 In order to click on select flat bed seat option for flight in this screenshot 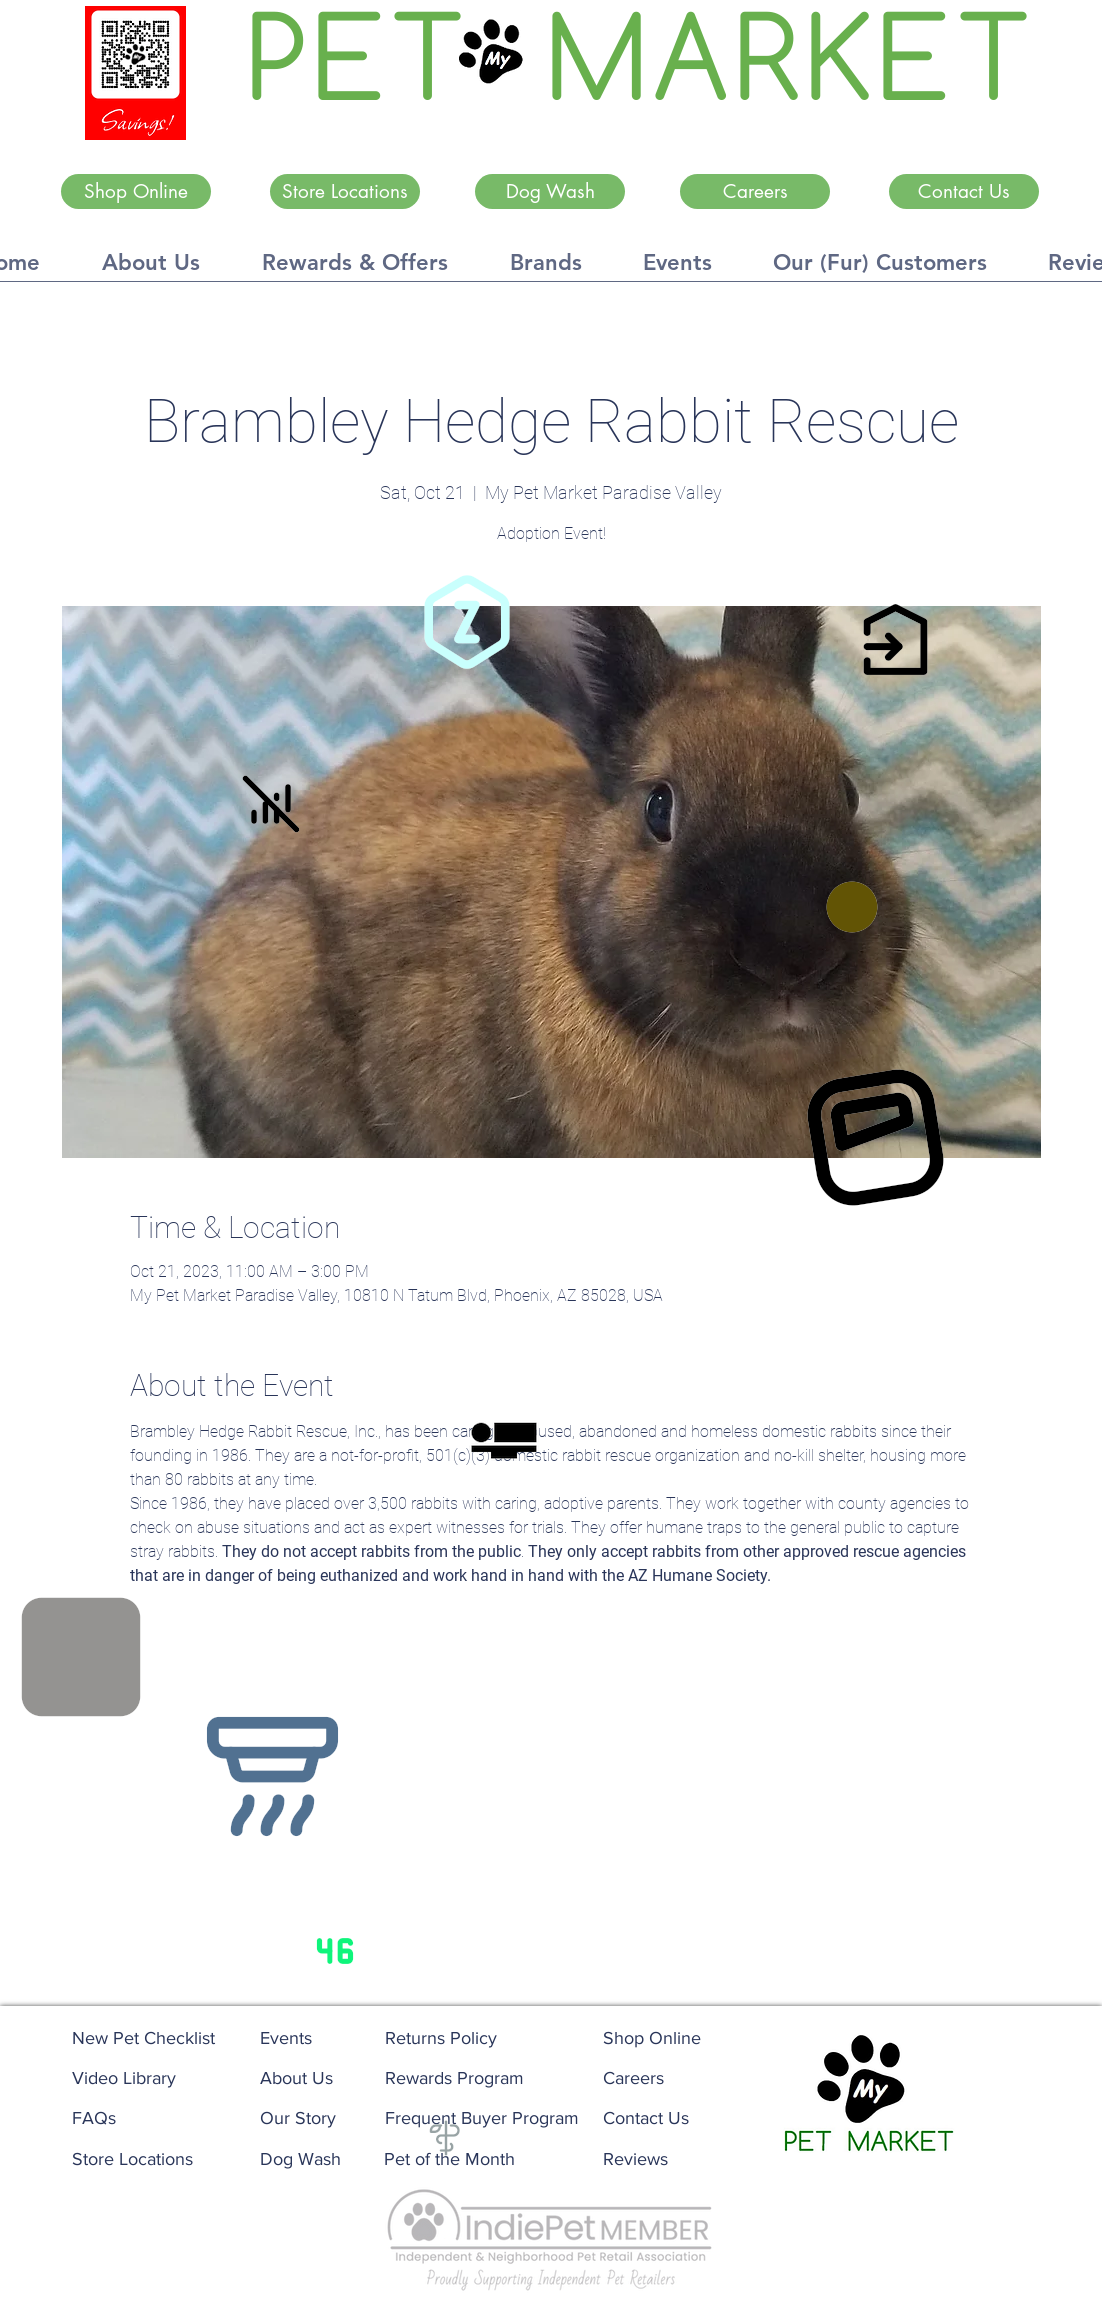, I will do `click(504, 1439)`.